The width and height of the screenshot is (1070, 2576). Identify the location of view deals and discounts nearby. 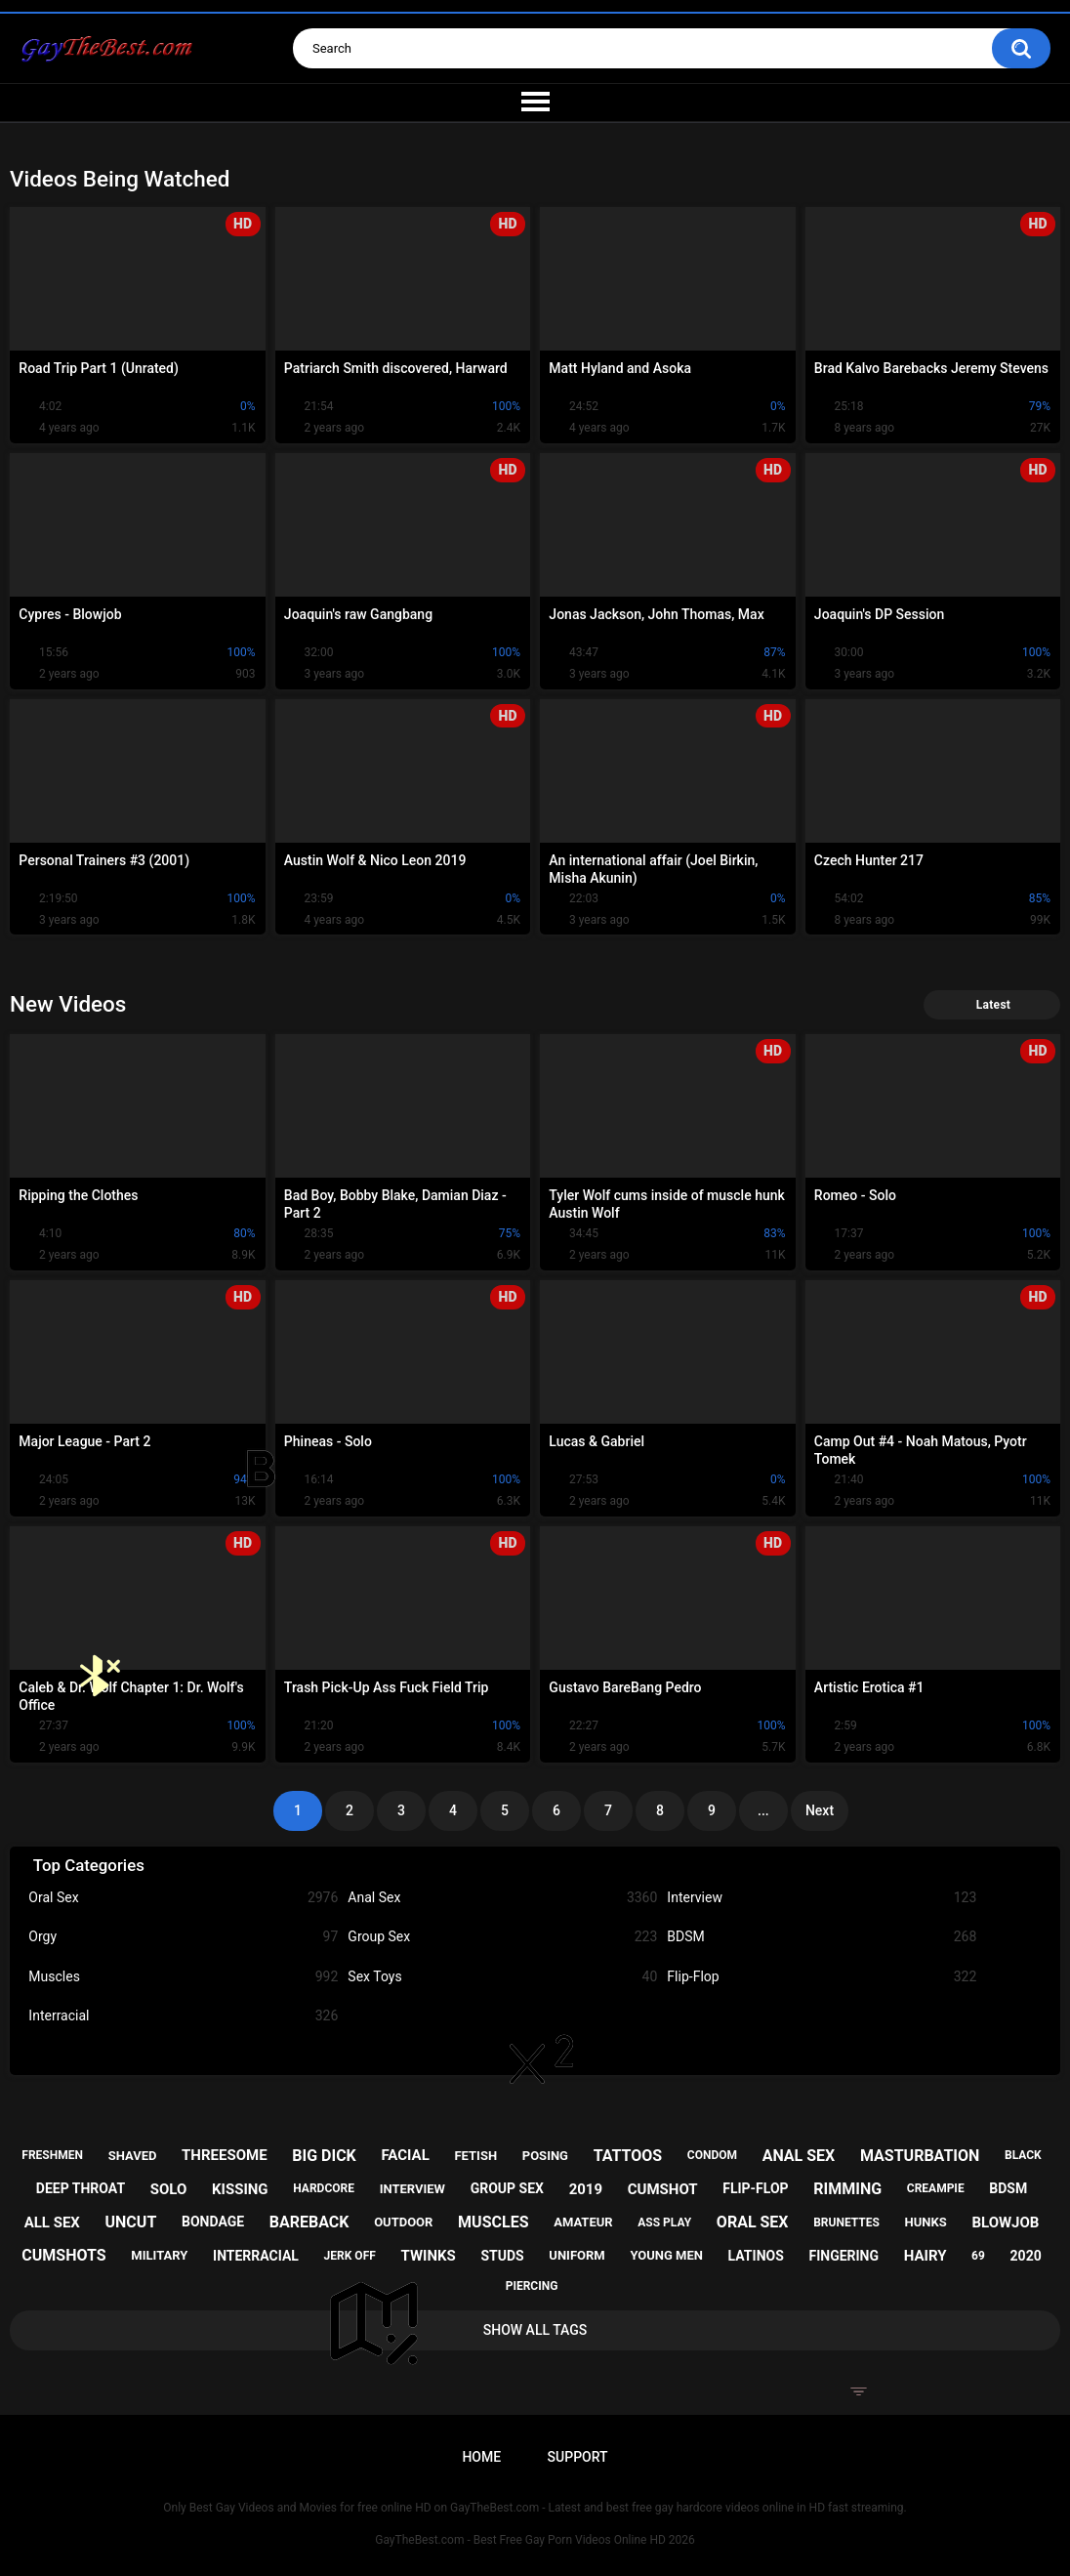
(374, 2321).